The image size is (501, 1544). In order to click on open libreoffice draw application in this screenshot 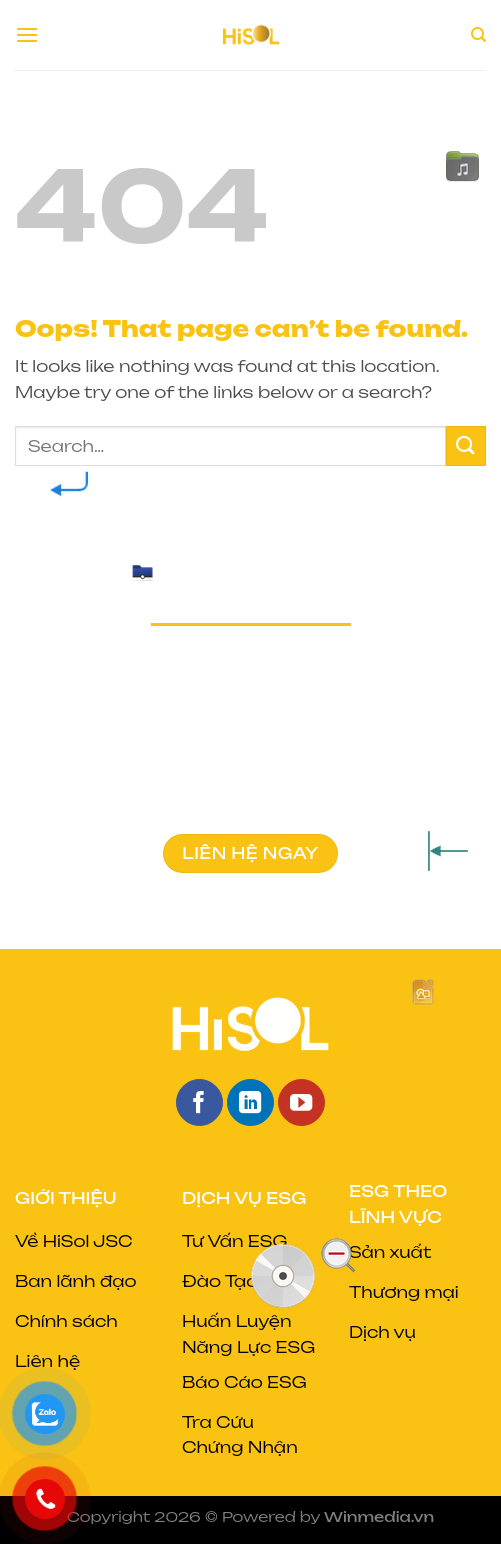, I will do `click(423, 992)`.